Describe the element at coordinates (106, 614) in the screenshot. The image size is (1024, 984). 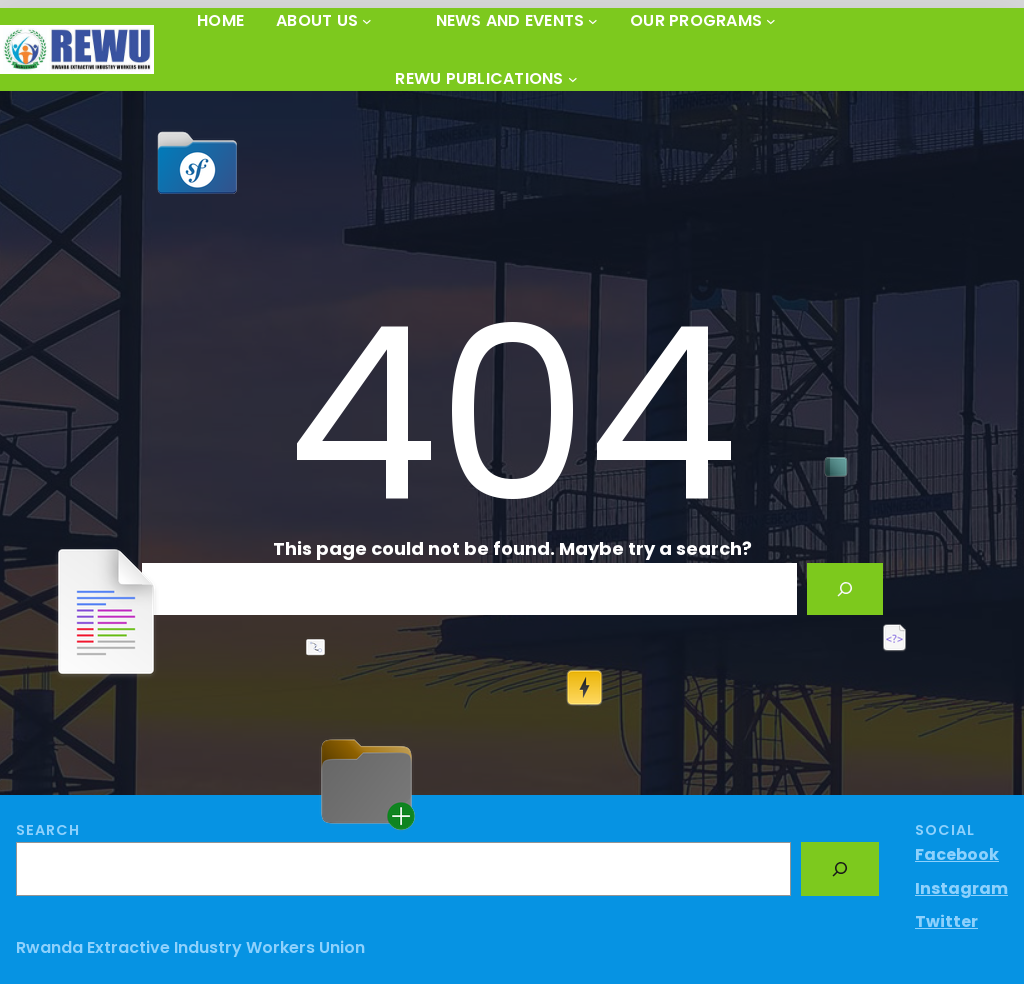
I see `a script or code file` at that location.